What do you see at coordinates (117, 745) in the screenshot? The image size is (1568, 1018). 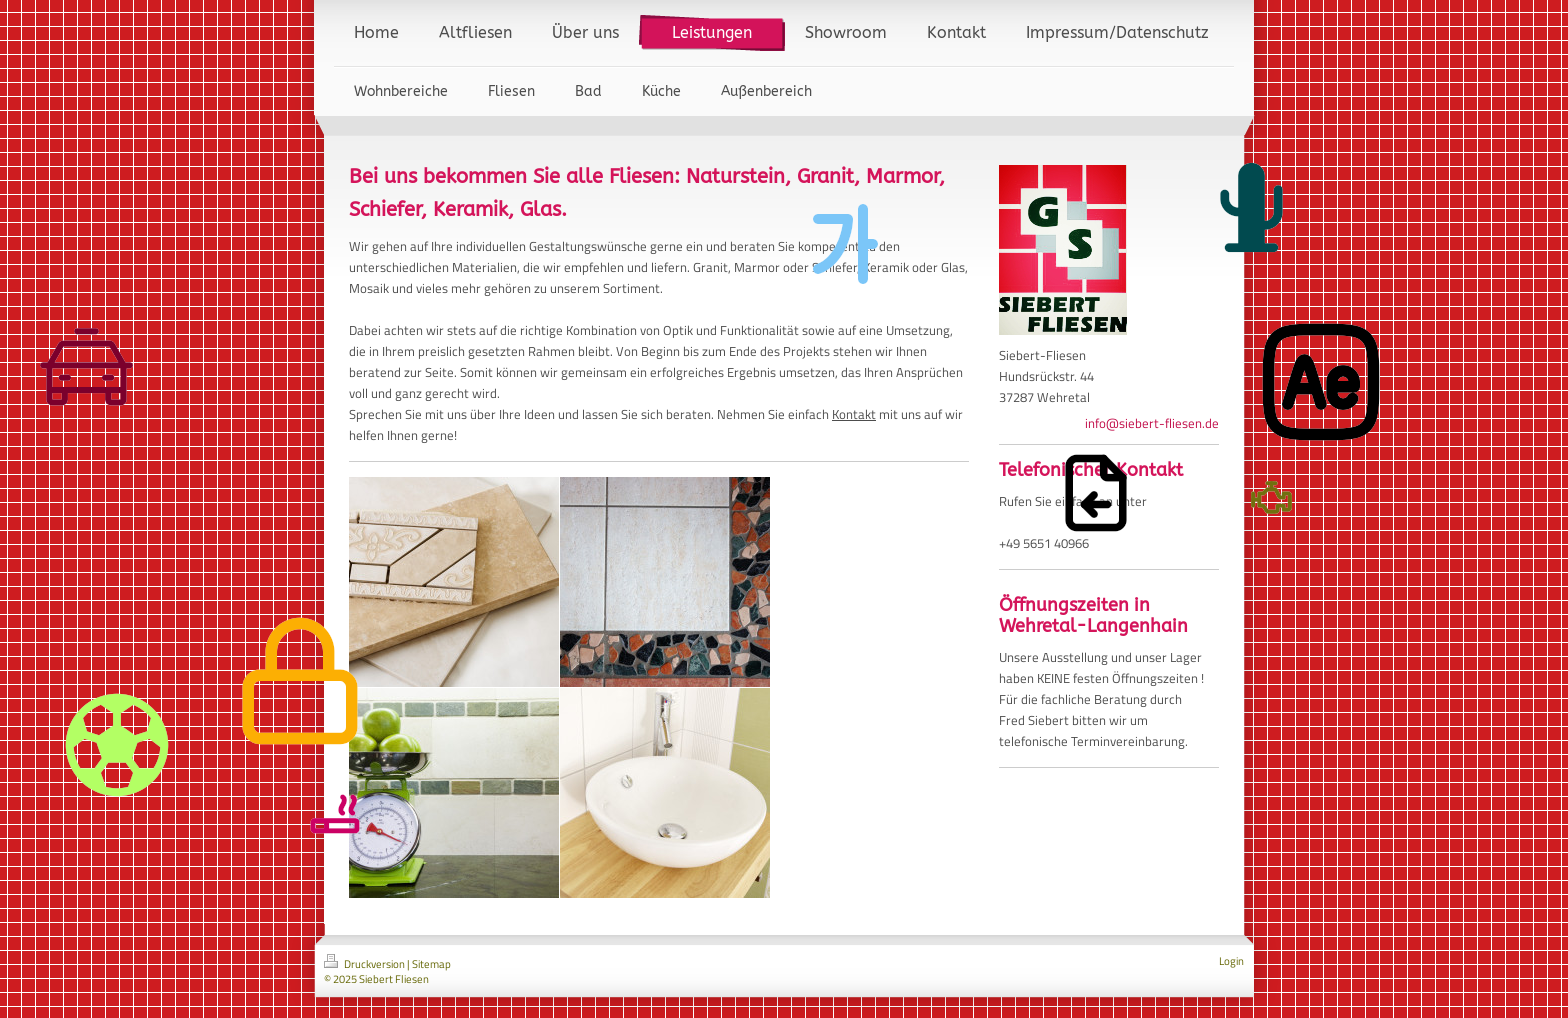 I see `access soccer or football-related content` at bounding box center [117, 745].